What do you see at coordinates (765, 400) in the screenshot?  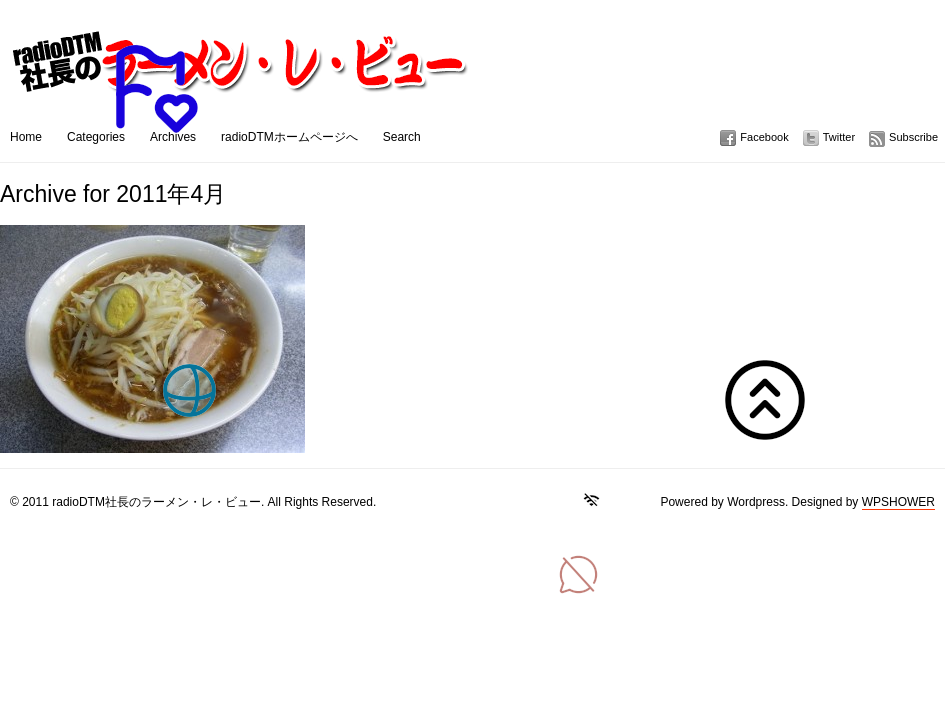 I see `scroll to top of page` at bounding box center [765, 400].